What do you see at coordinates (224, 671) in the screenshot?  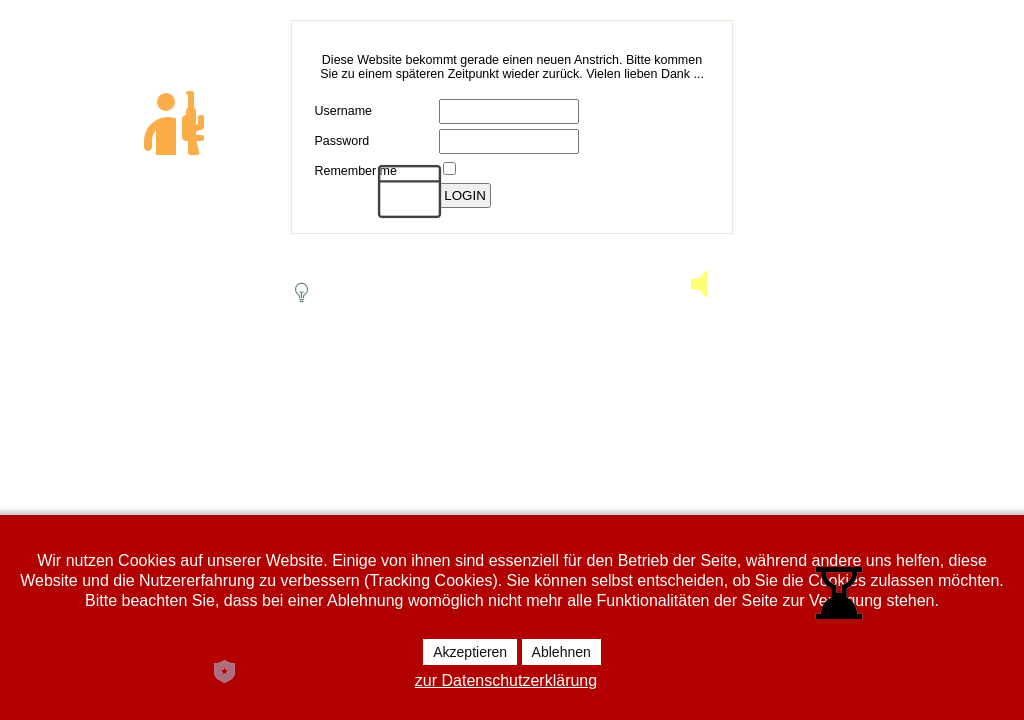 I see `view security or protection settings` at bounding box center [224, 671].